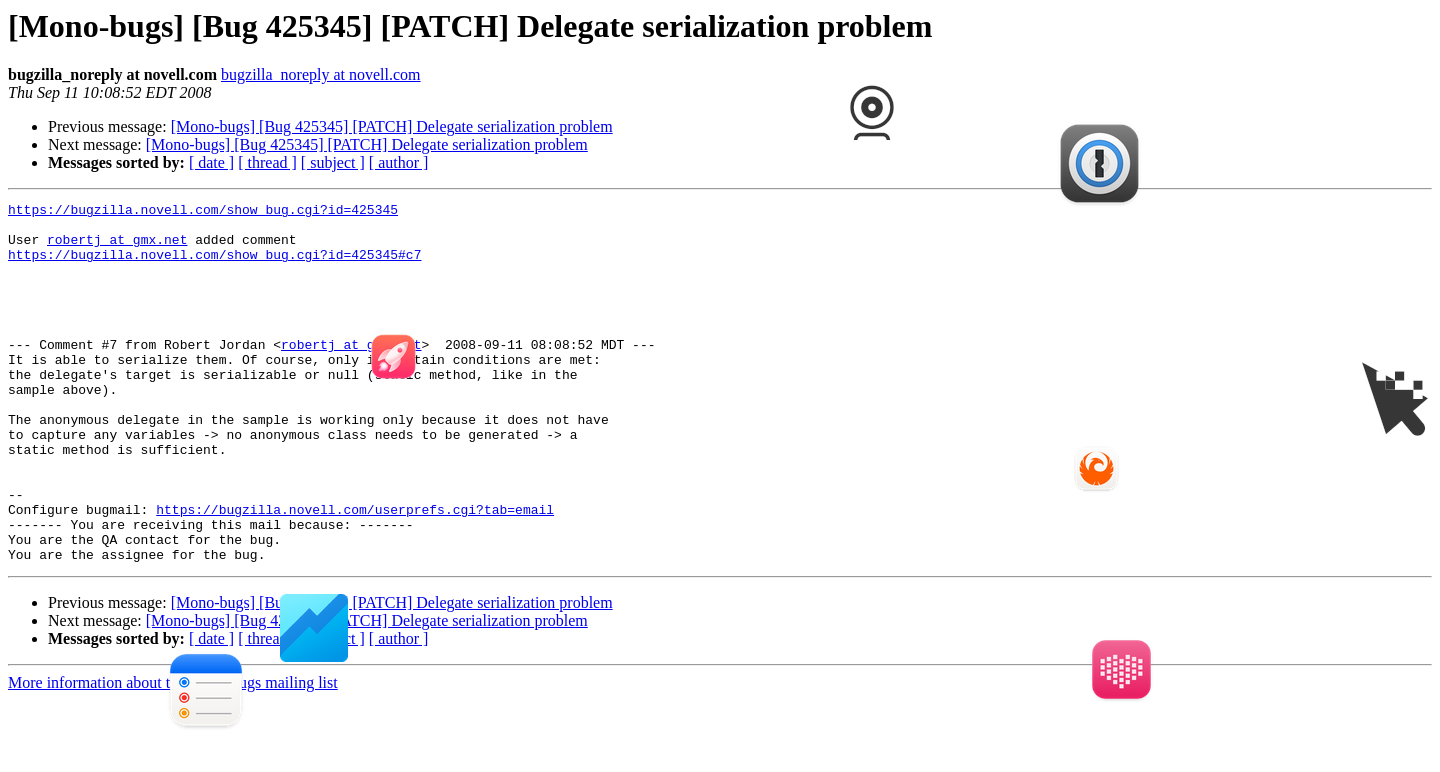  I want to click on open the games app, so click(393, 356).